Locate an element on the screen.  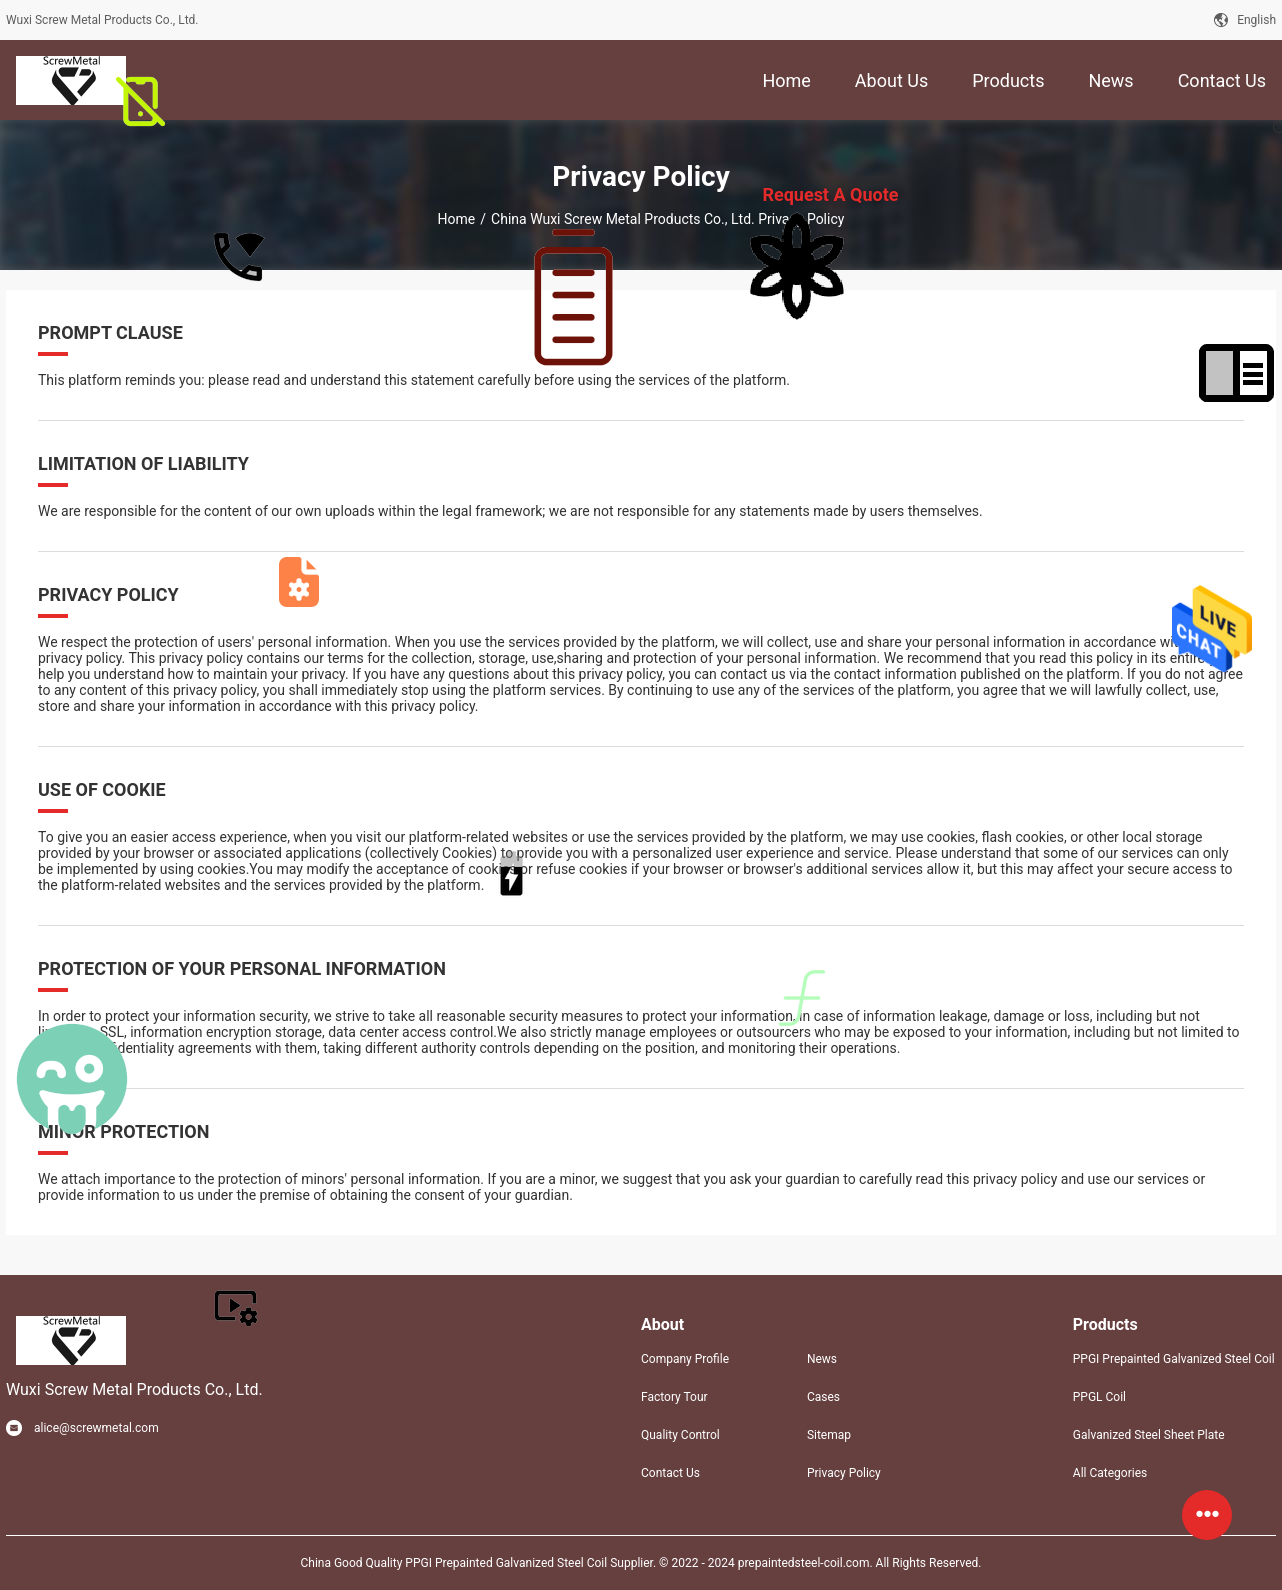
react with a playful or silly expression is located at coordinates (72, 1079).